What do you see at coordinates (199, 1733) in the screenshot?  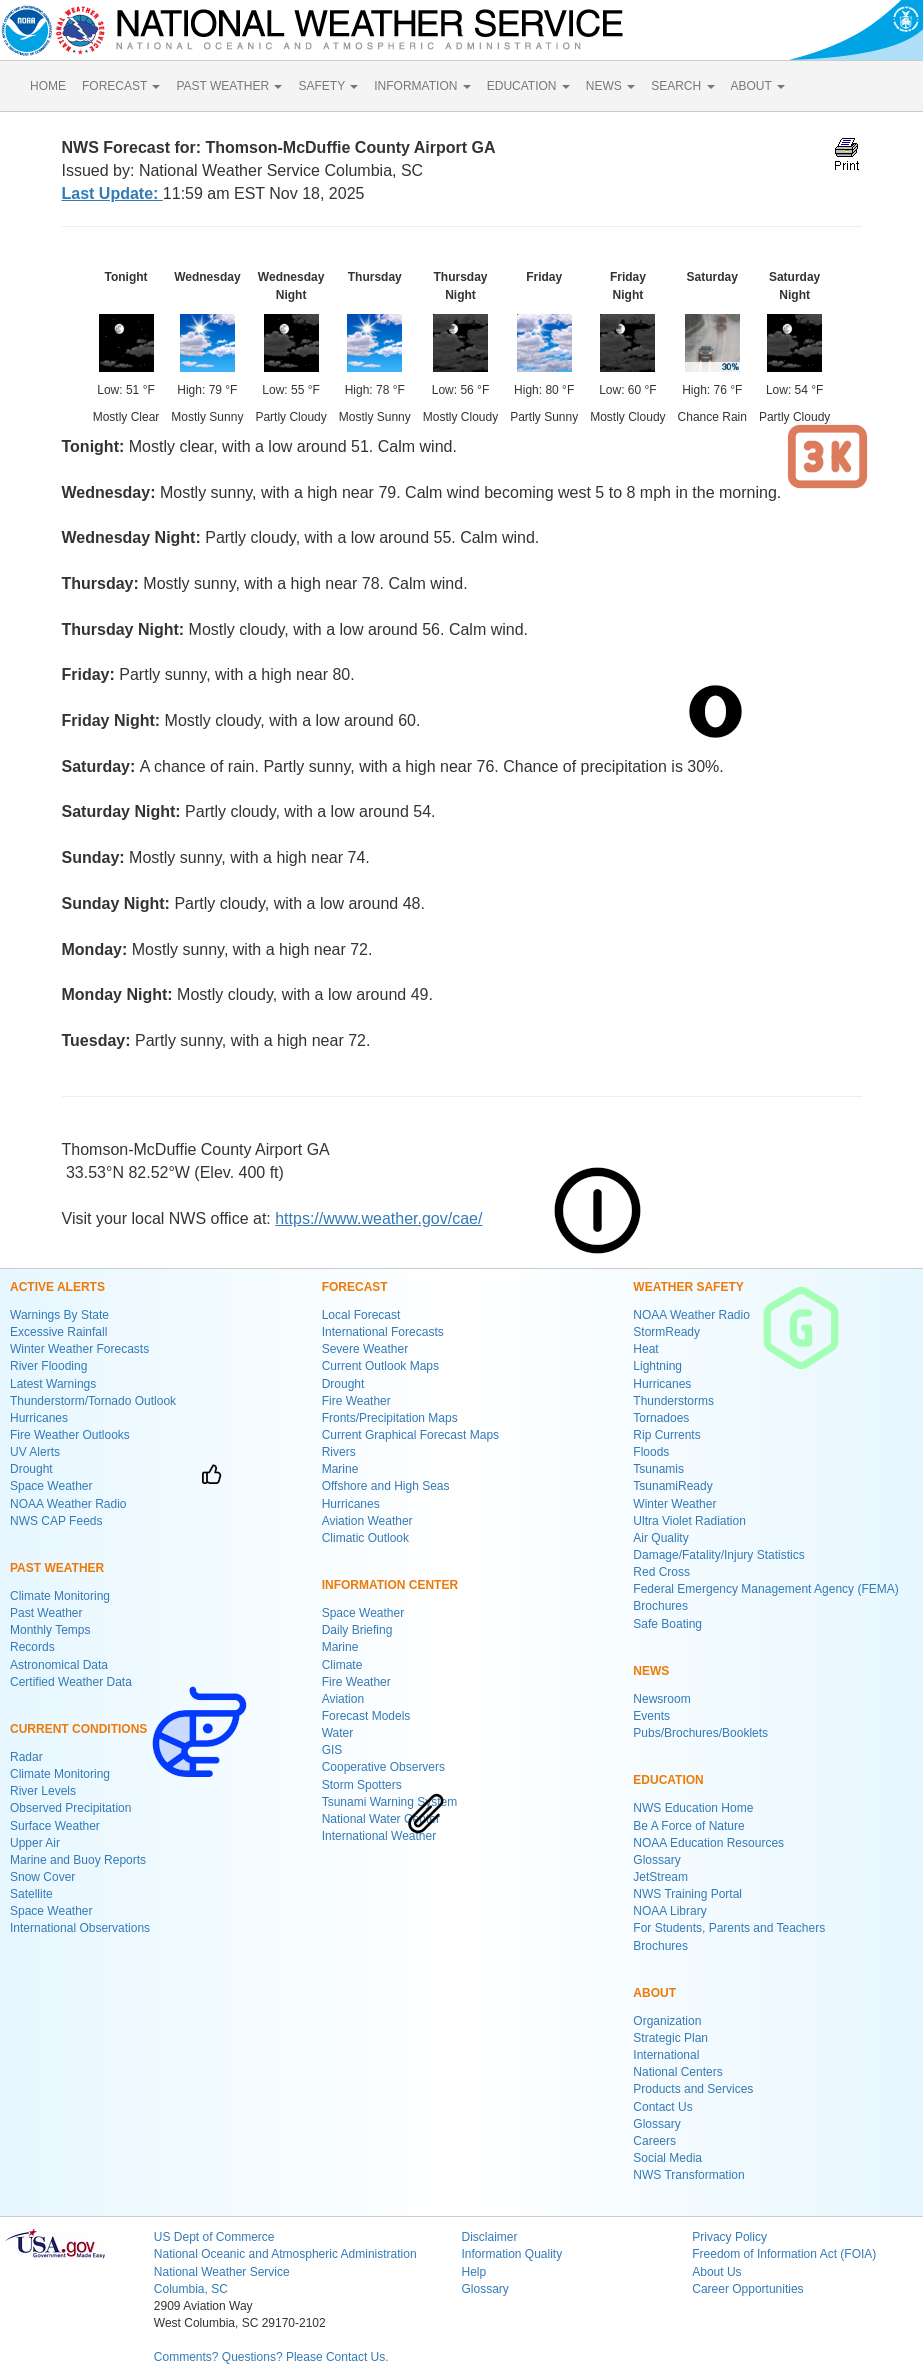 I see `indicates seafood or shellfish menu category` at bounding box center [199, 1733].